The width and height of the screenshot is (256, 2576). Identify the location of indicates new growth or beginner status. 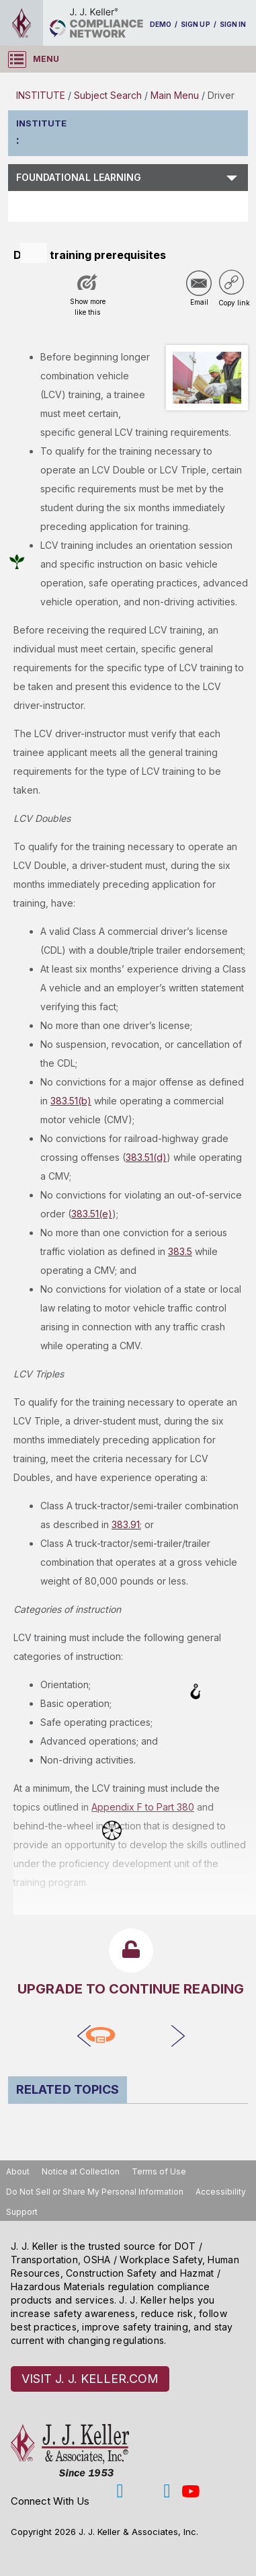
(17, 562).